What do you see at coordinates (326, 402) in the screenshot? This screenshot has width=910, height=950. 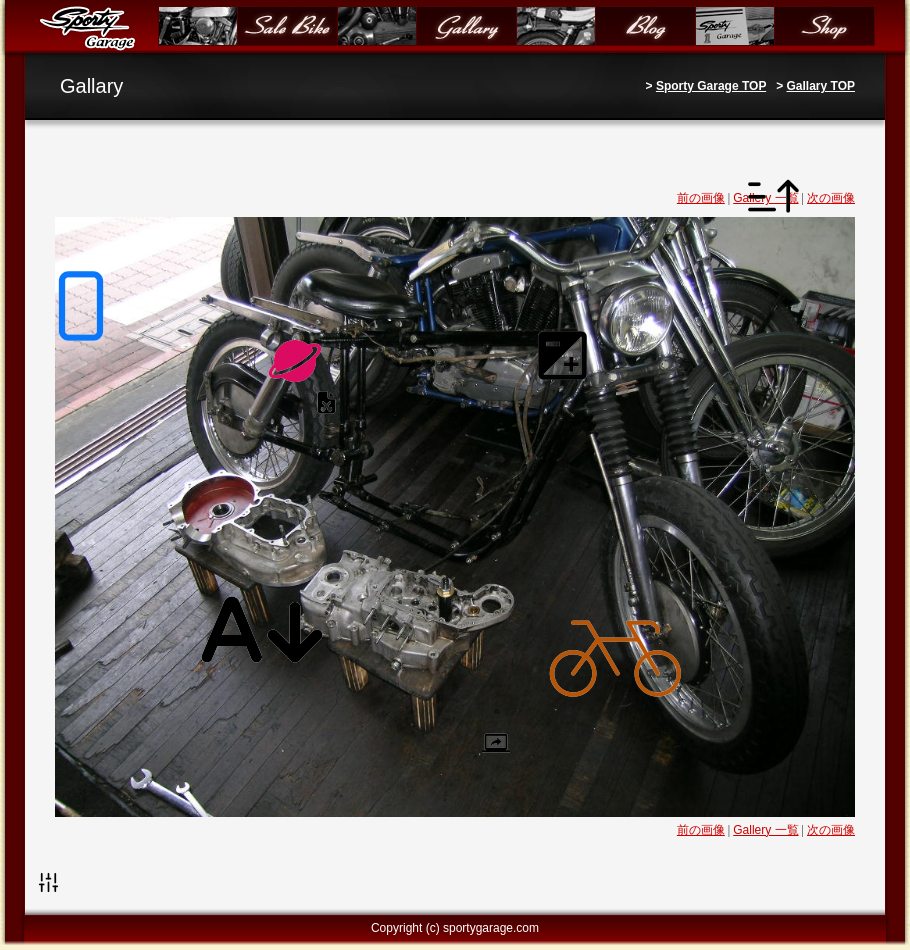 I see `cut or trim a document` at bounding box center [326, 402].